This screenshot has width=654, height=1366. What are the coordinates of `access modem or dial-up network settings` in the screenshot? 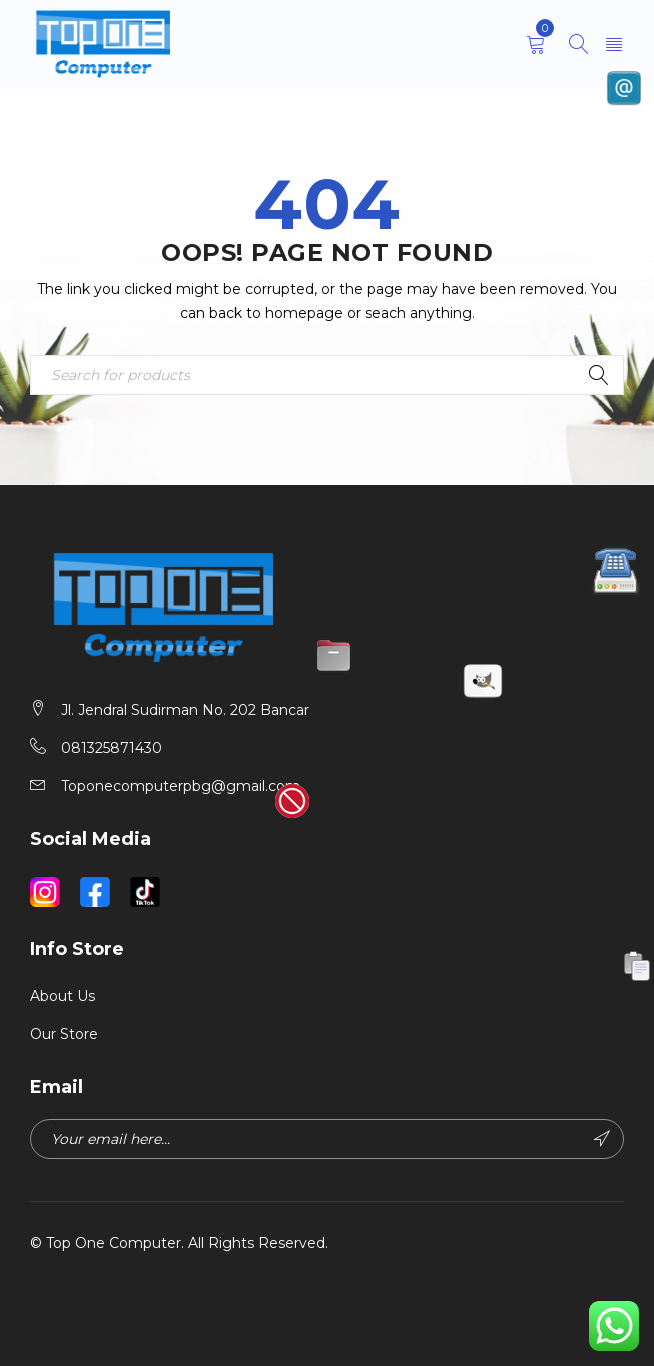 It's located at (615, 572).